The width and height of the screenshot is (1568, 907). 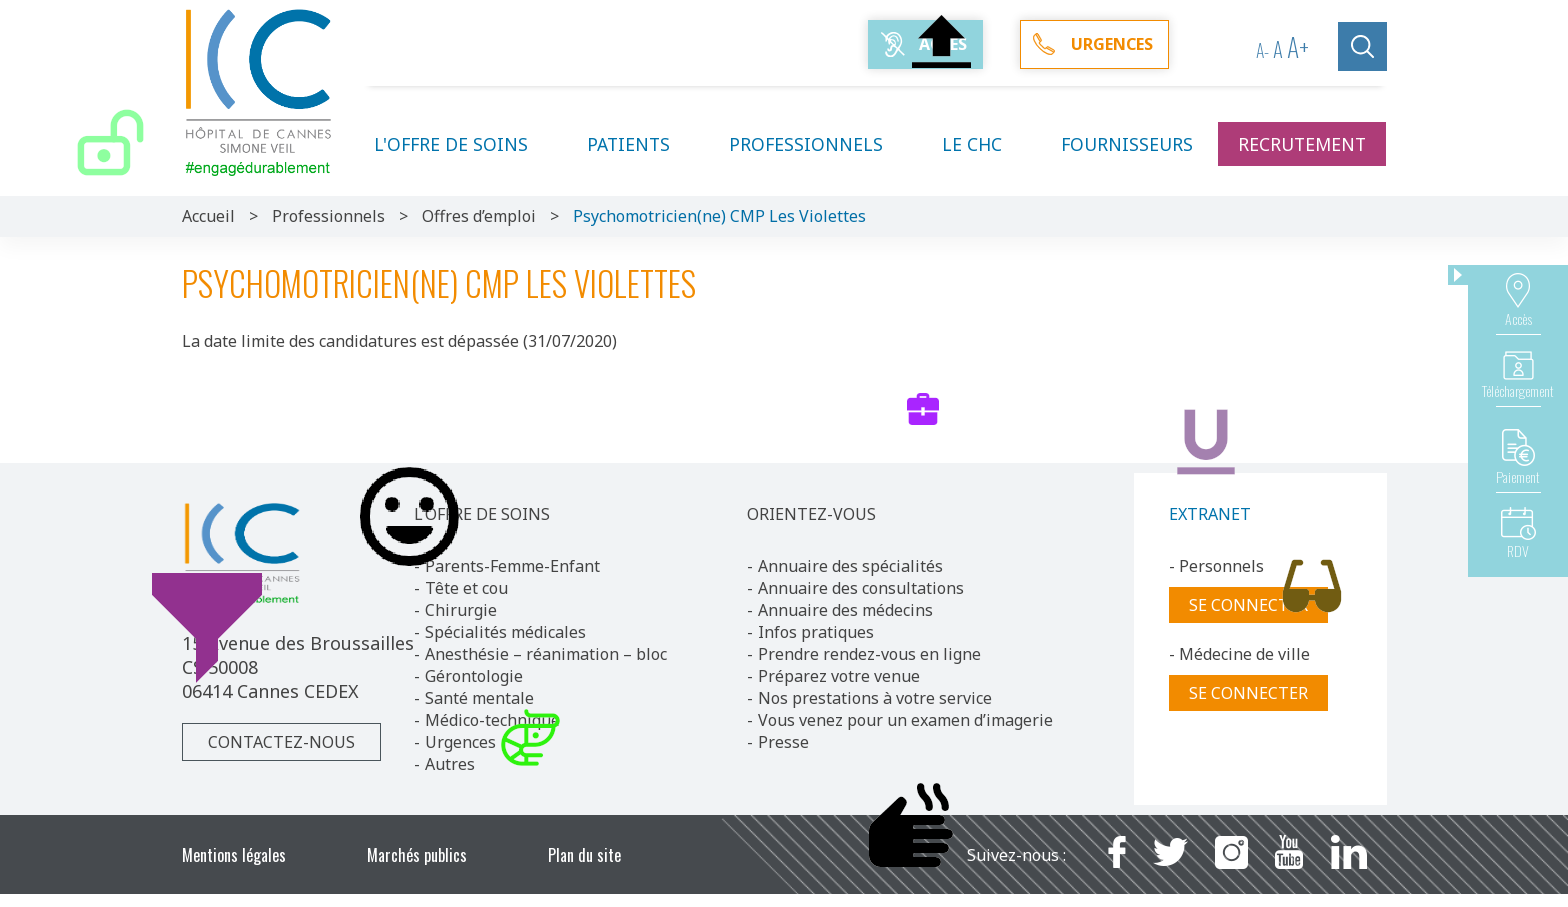 What do you see at coordinates (207, 628) in the screenshot?
I see `filter or sort content` at bounding box center [207, 628].